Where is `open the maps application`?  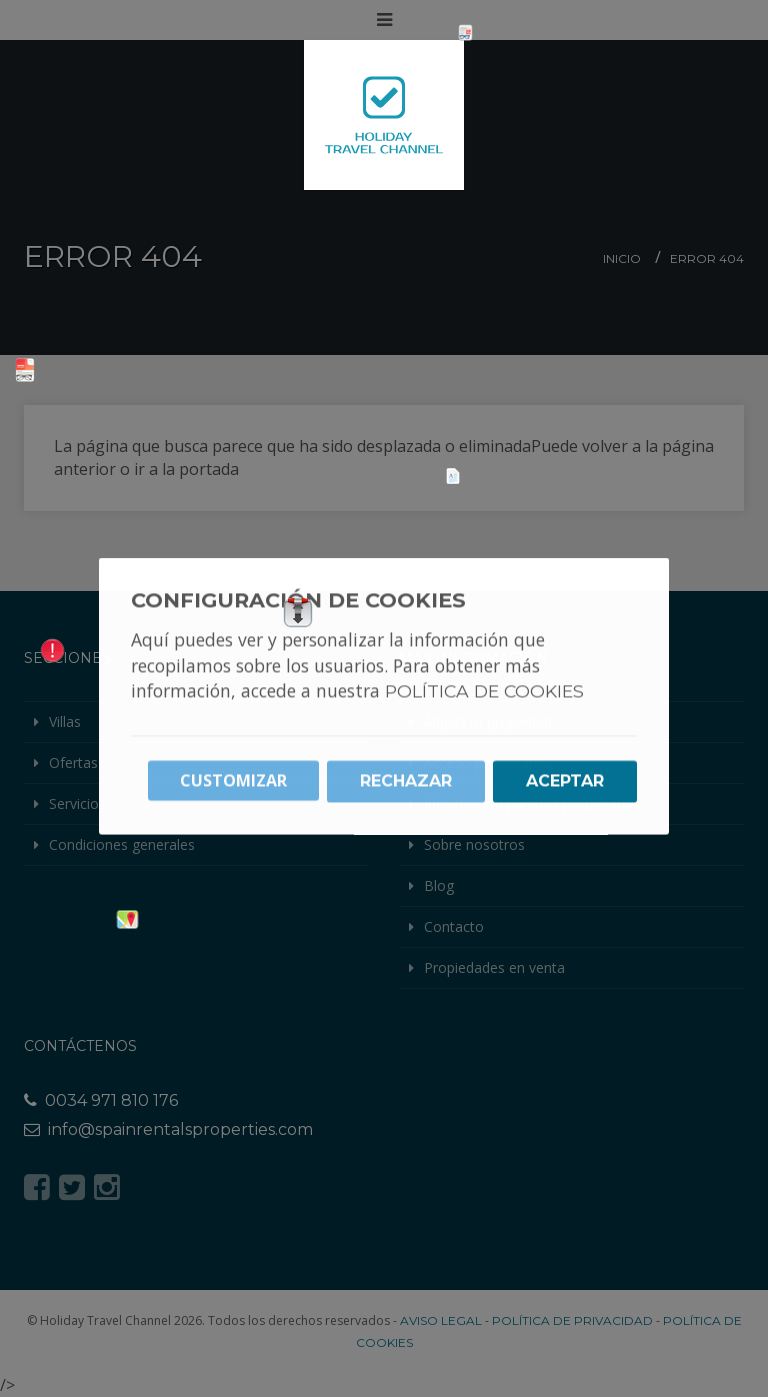 open the maps application is located at coordinates (127, 919).